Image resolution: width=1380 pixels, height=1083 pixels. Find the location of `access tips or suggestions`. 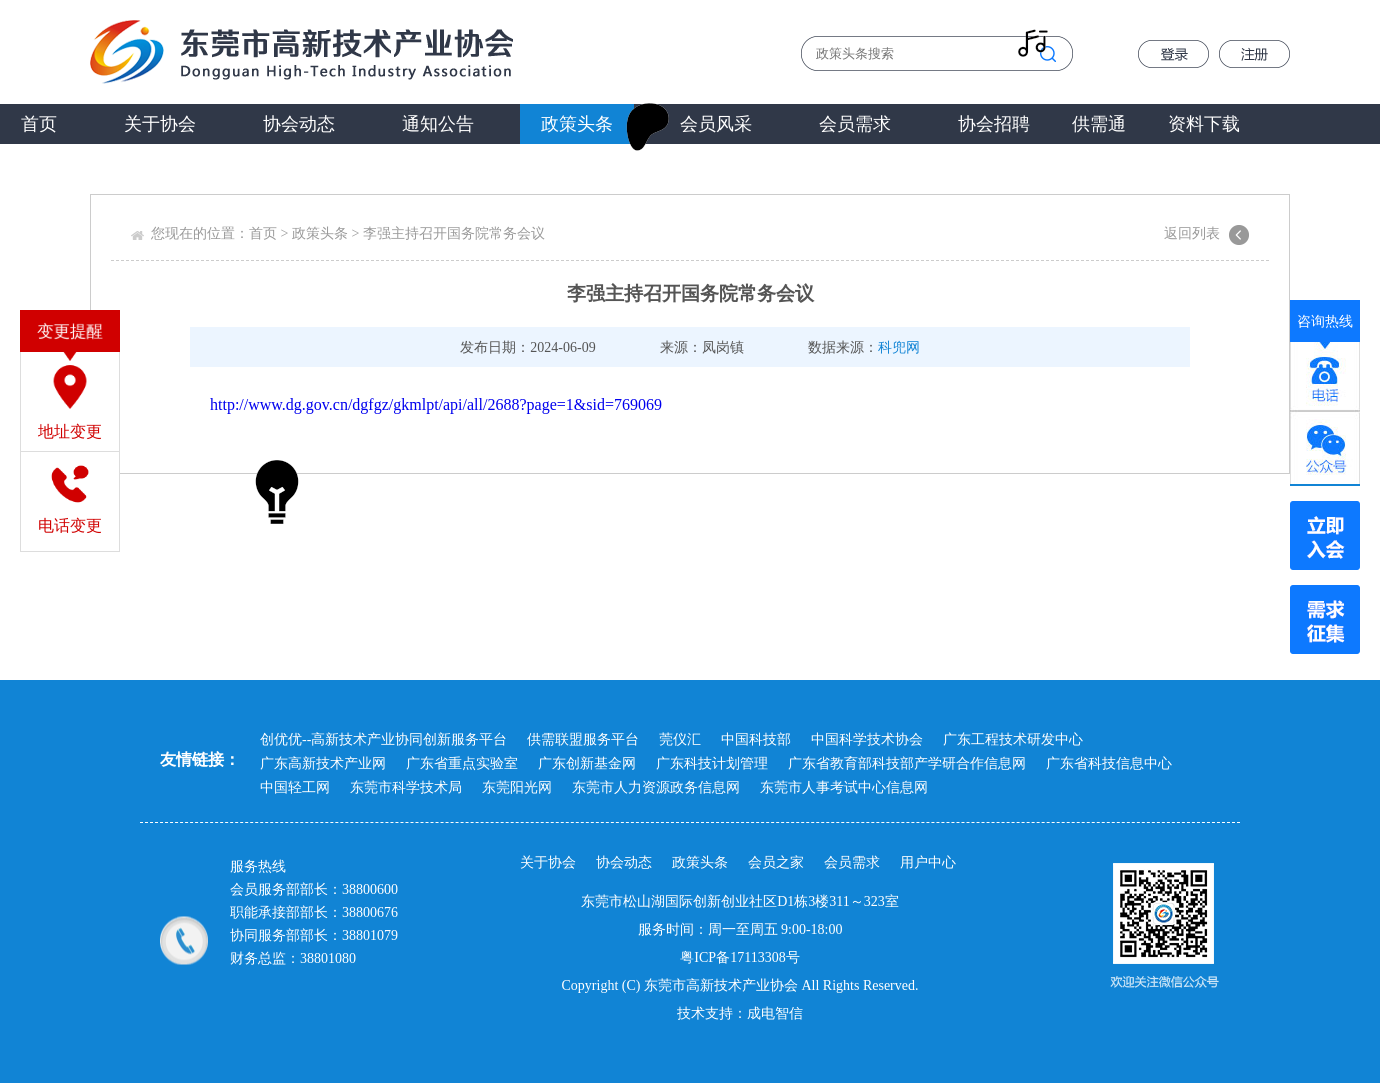

access tips or suggestions is located at coordinates (277, 492).